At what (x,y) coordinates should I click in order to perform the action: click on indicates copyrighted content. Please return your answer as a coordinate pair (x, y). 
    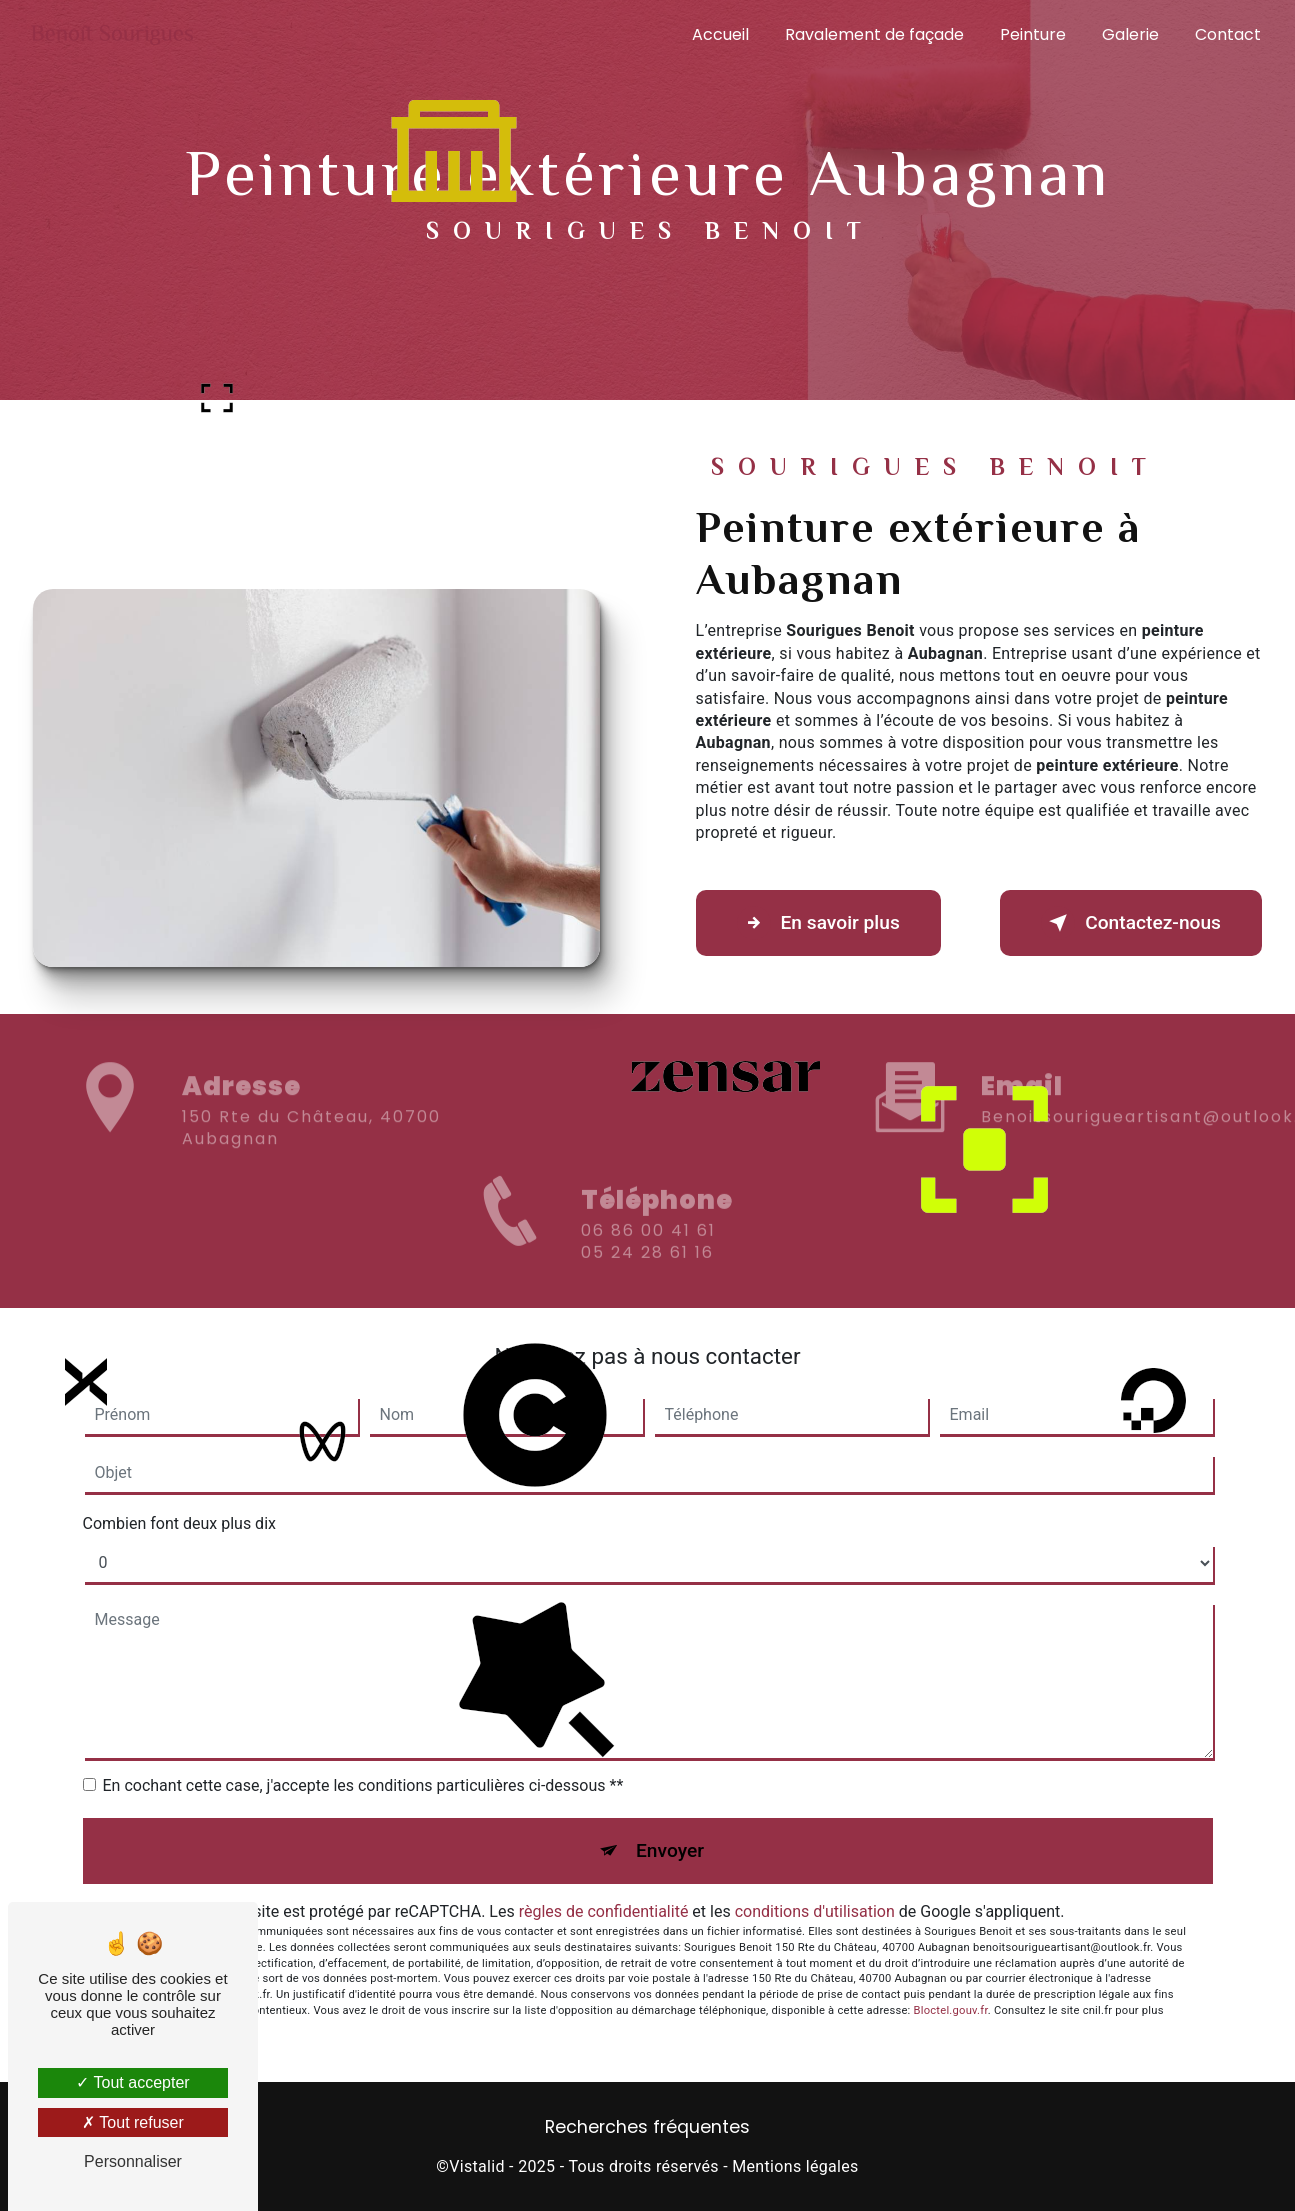
    Looking at the image, I should click on (535, 1415).